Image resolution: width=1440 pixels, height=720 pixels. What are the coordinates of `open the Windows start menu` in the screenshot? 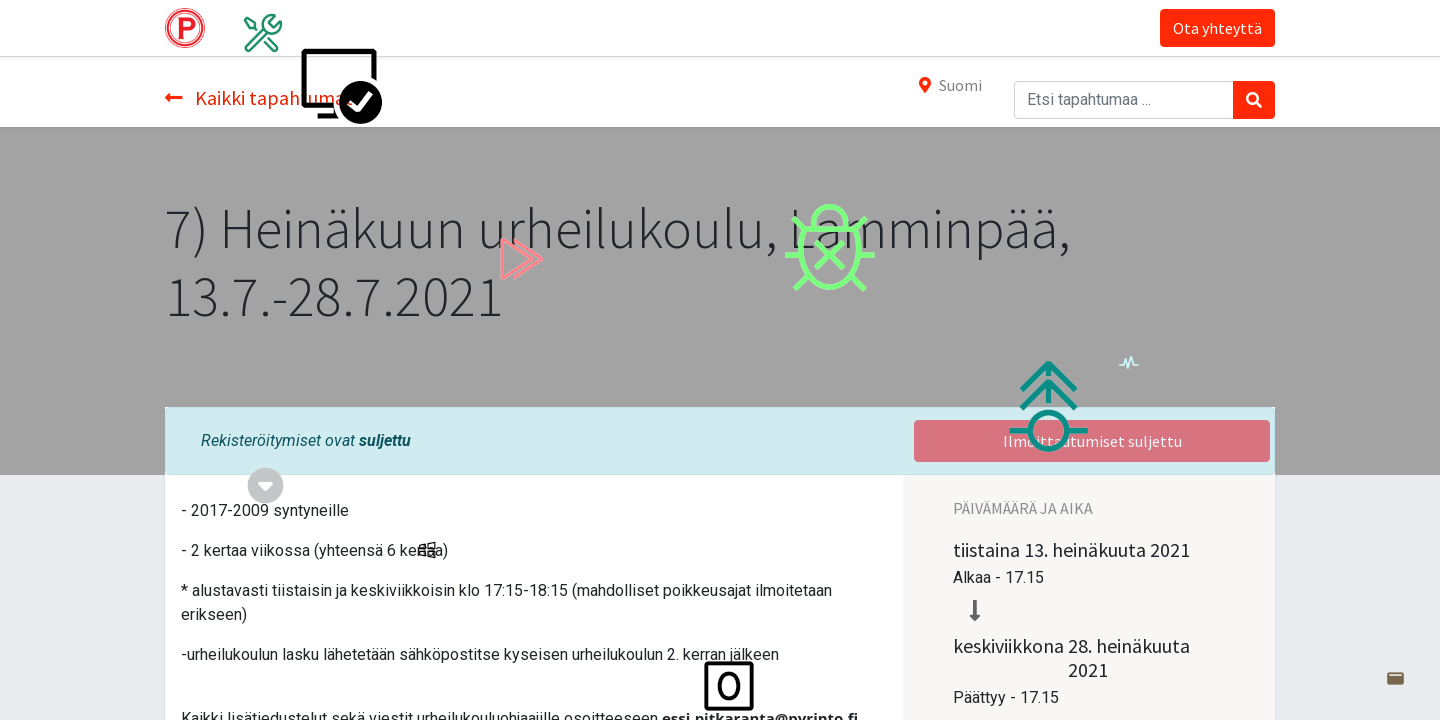 It's located at (428, 550).